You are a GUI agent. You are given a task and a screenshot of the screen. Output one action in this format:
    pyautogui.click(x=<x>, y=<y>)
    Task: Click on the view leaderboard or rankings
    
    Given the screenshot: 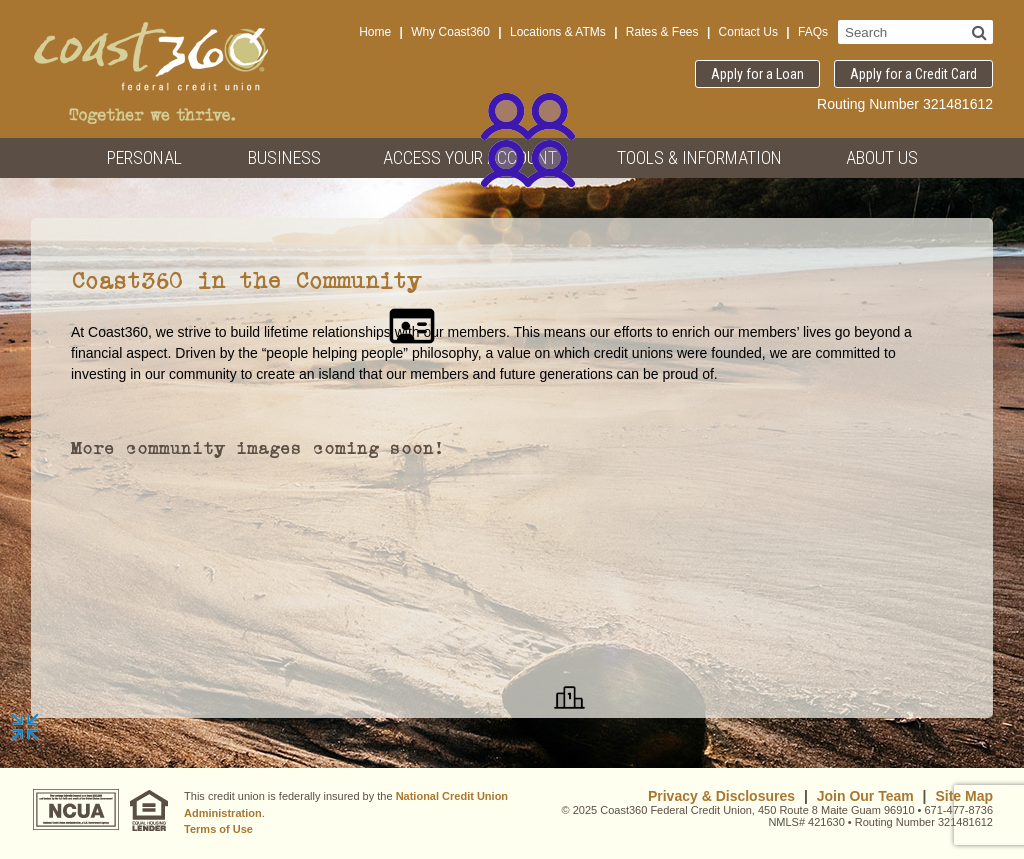 What is the action you would take?
    pyautogui.click(x=569, y=697)
    